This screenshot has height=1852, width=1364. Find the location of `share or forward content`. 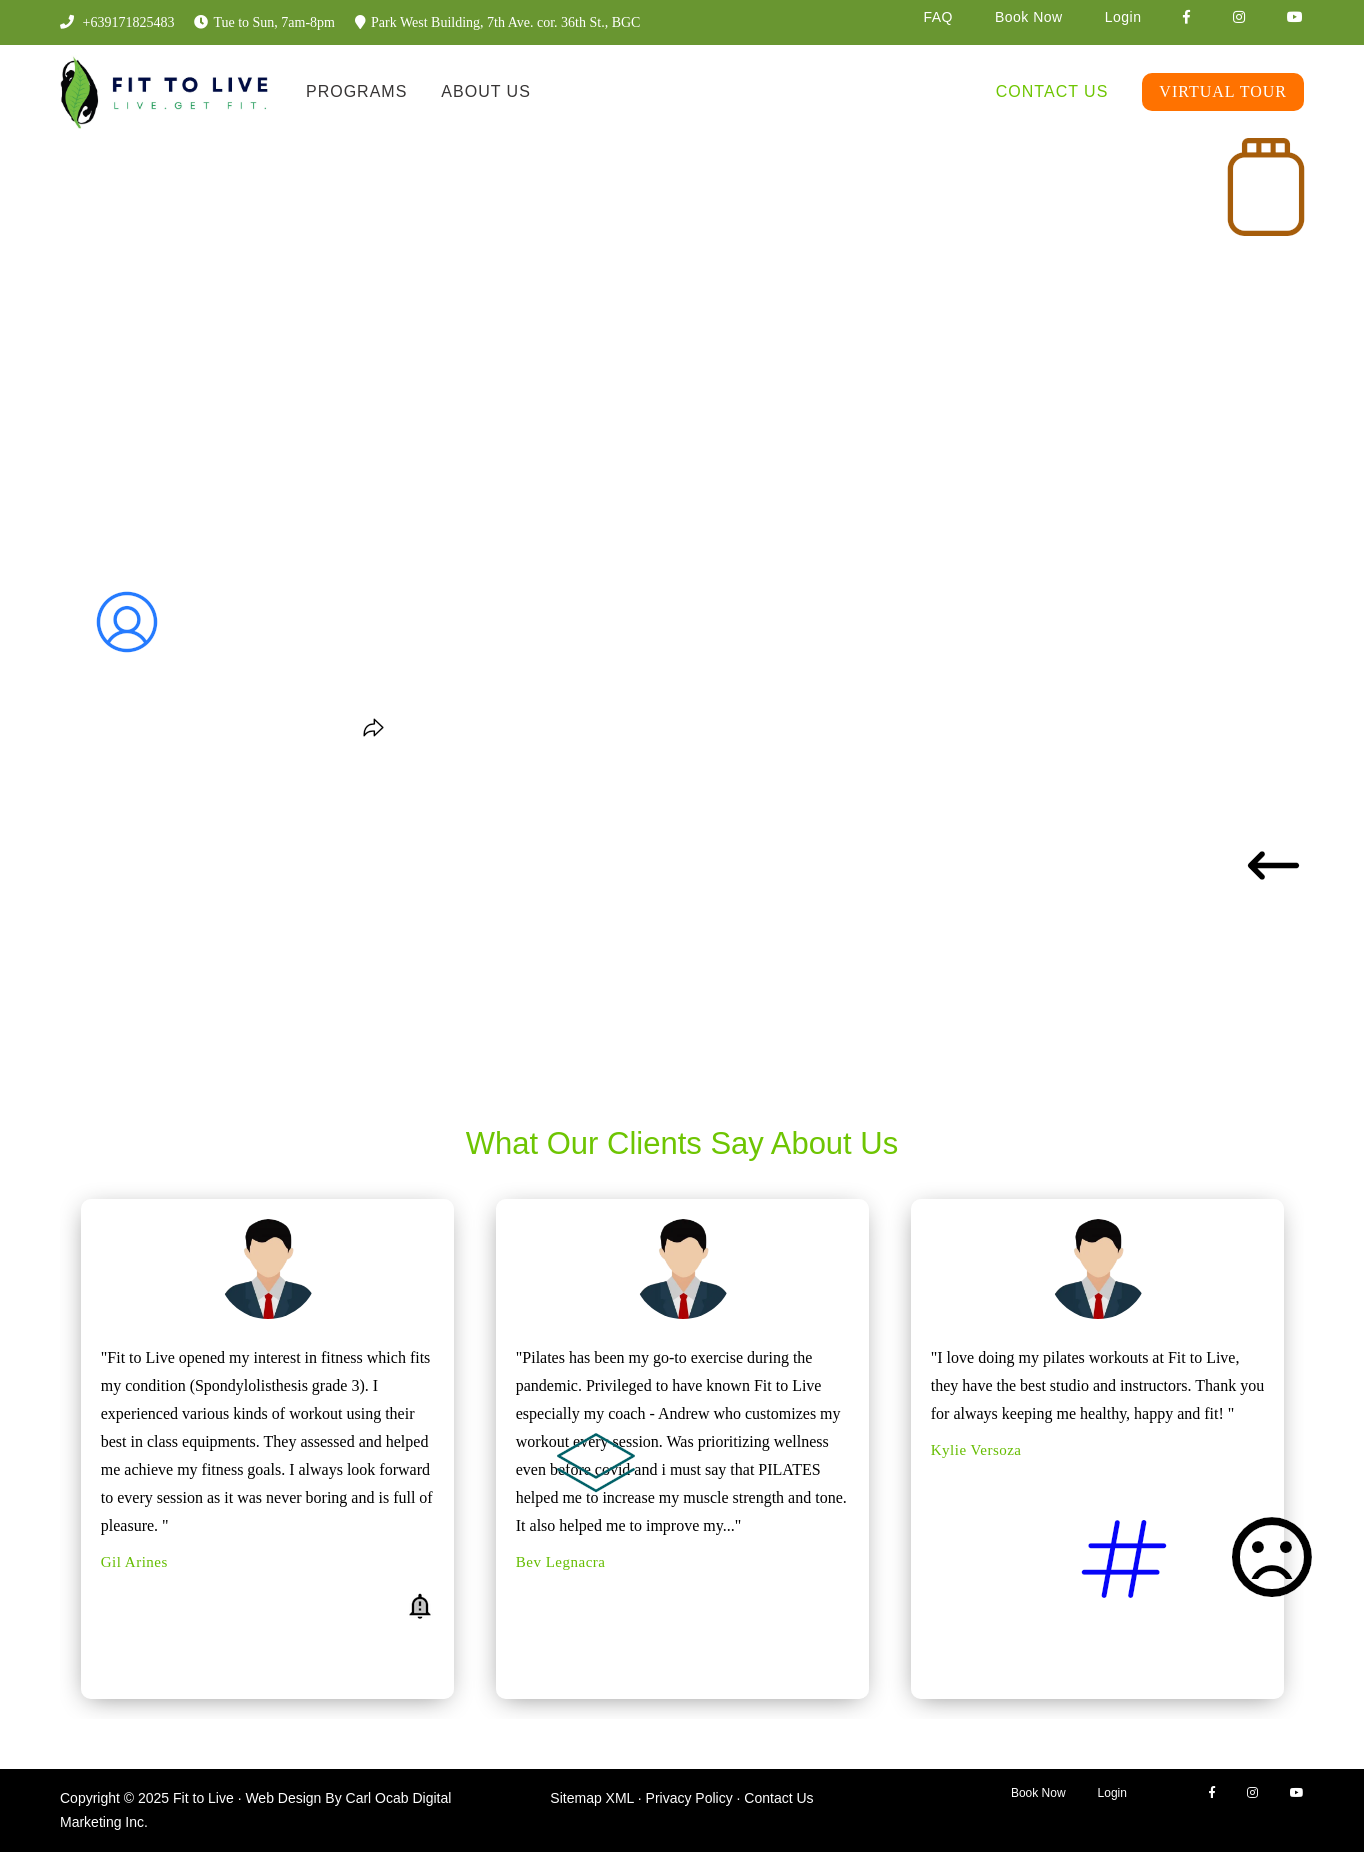

share or forward content is located at coordinates (373, 727).